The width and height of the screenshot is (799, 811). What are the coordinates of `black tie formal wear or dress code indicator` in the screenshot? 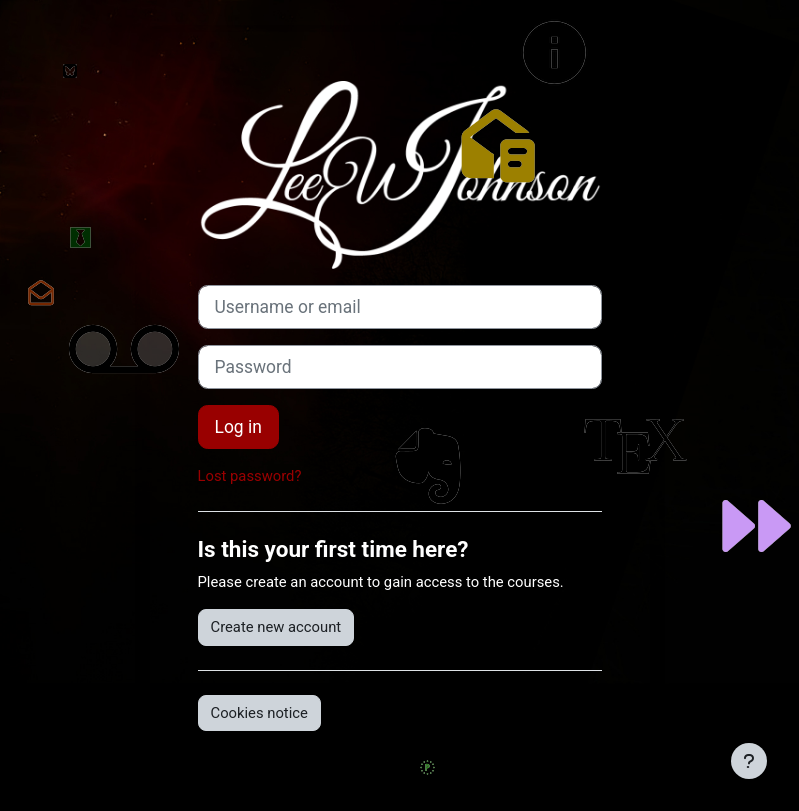 It's located at (80, 237).